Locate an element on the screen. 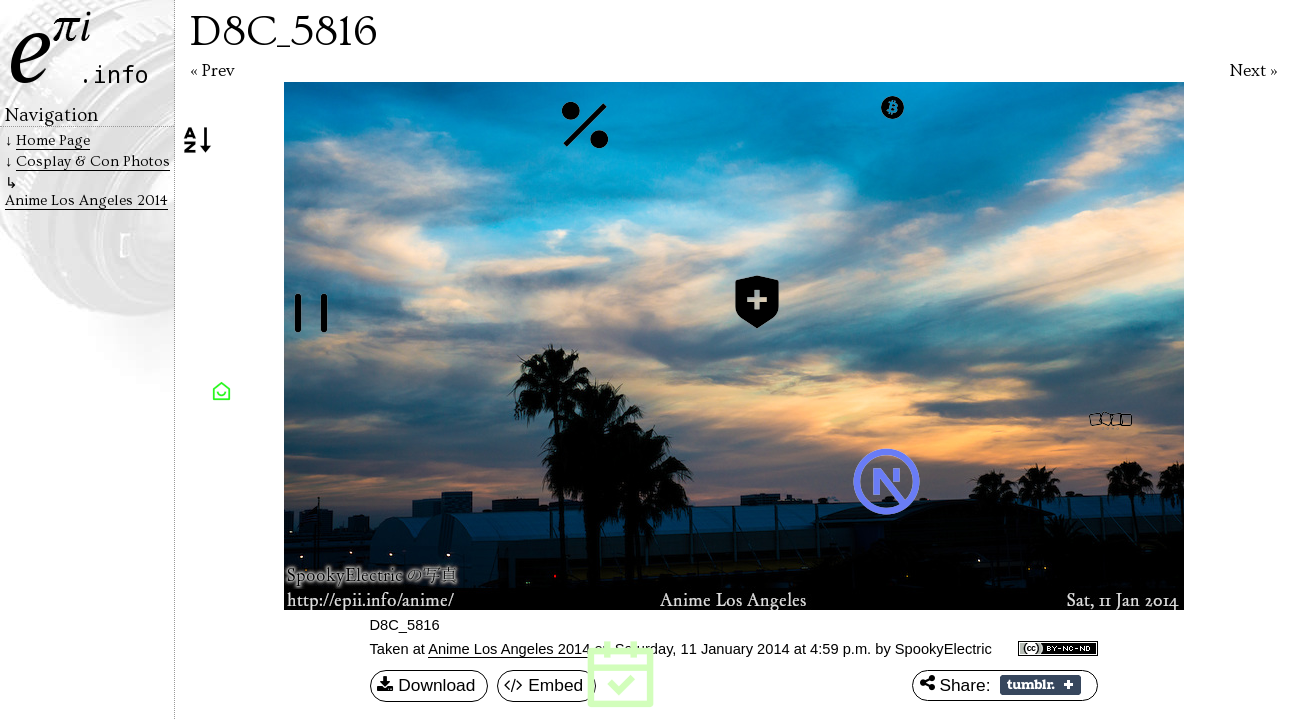  open zoho app or service is located at coordinates (1110, 420).